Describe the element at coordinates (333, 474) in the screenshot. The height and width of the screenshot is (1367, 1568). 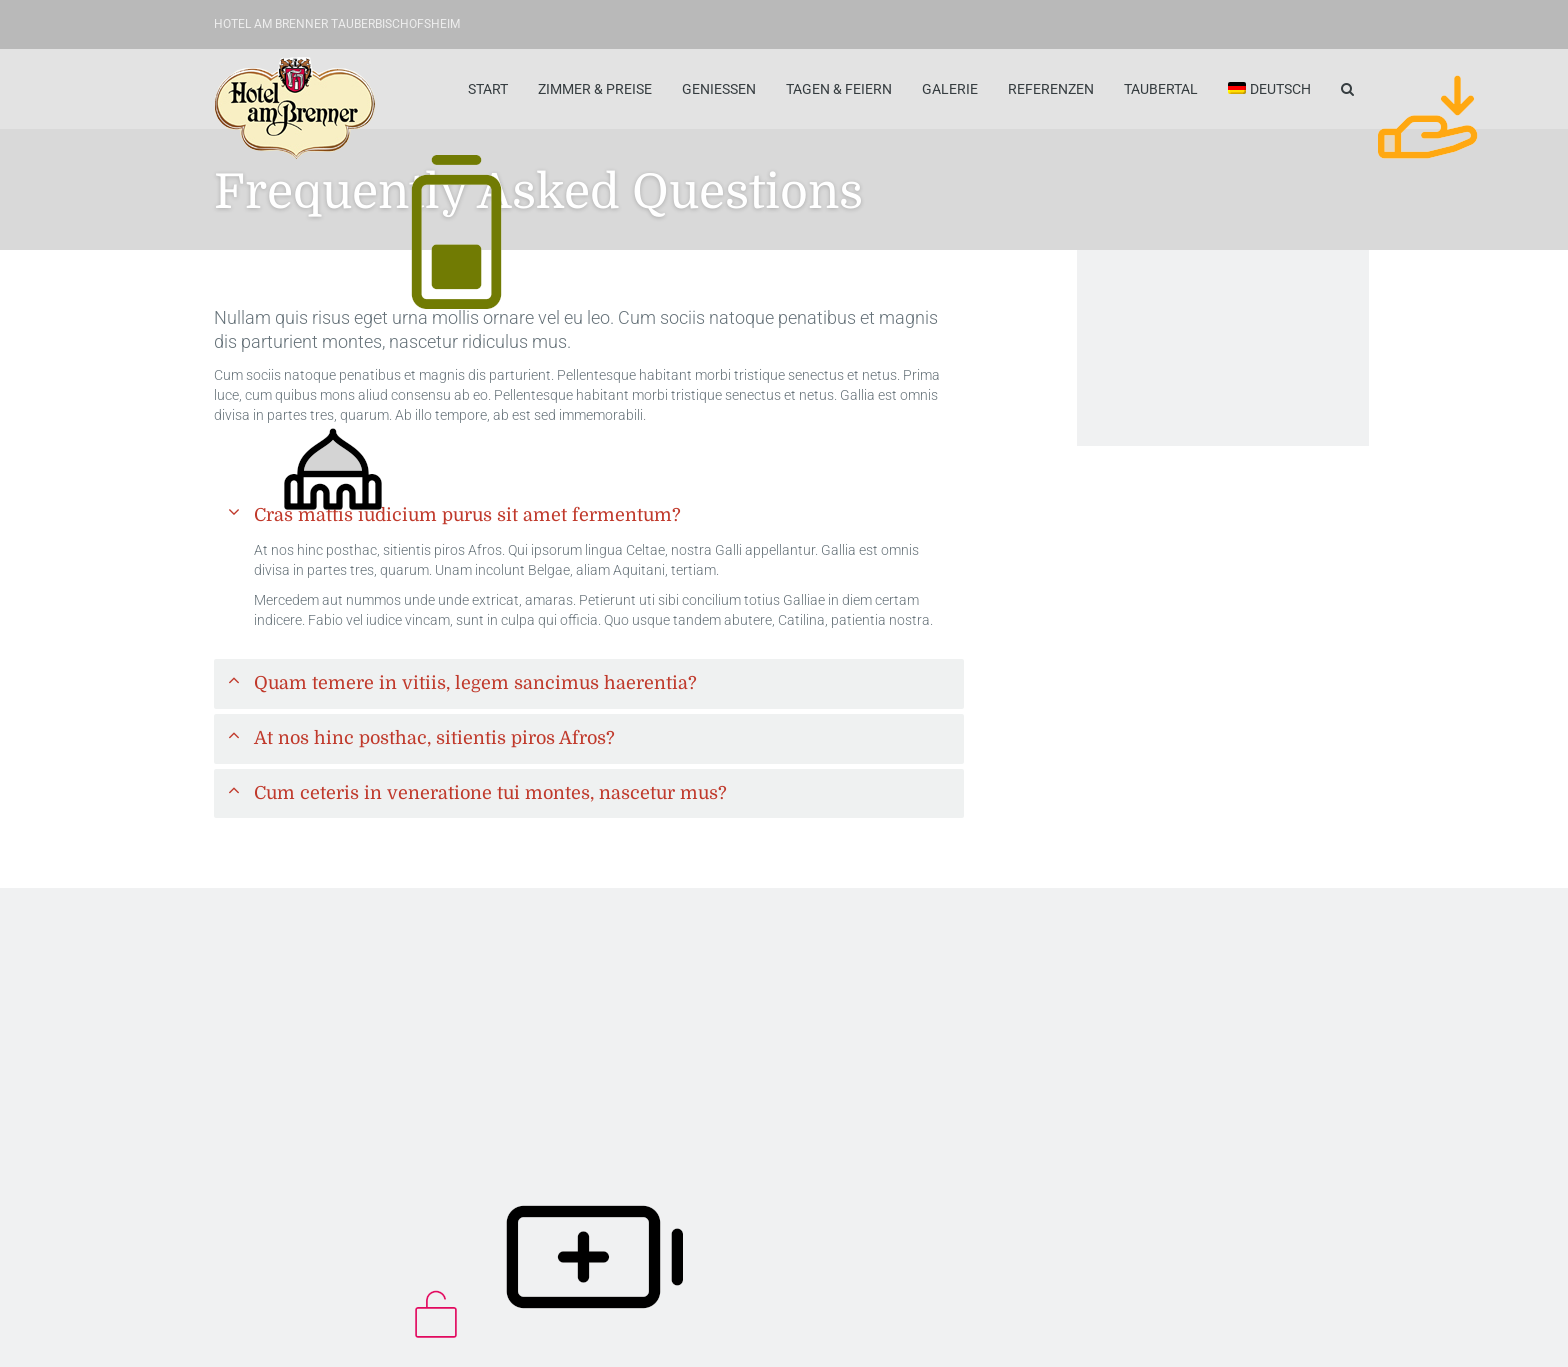
I see `find nearby mosques` at that location.